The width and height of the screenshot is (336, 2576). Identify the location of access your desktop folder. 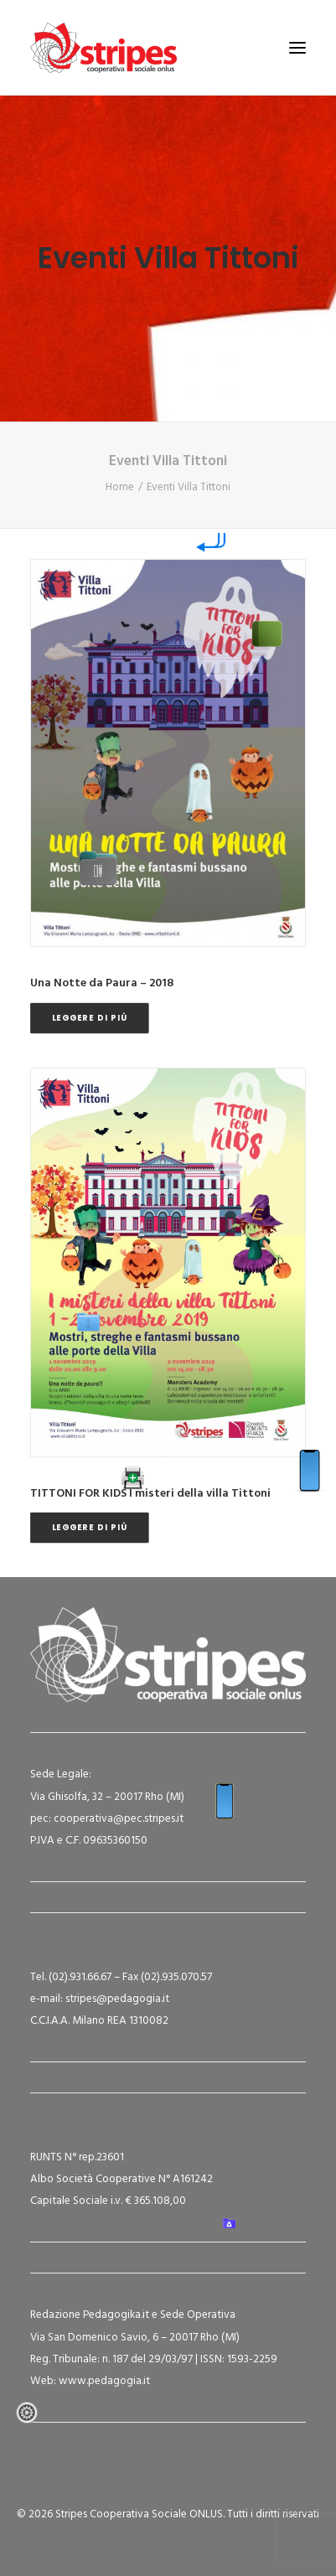
(266, 633).